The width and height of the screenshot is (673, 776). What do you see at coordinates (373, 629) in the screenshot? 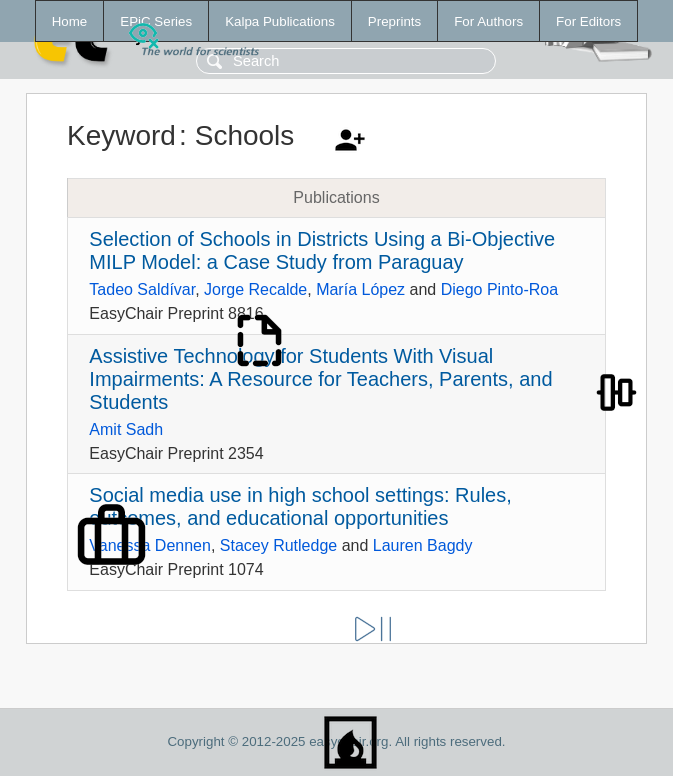
I see `toggle between play and pause states` at bounding box center [373, 629].